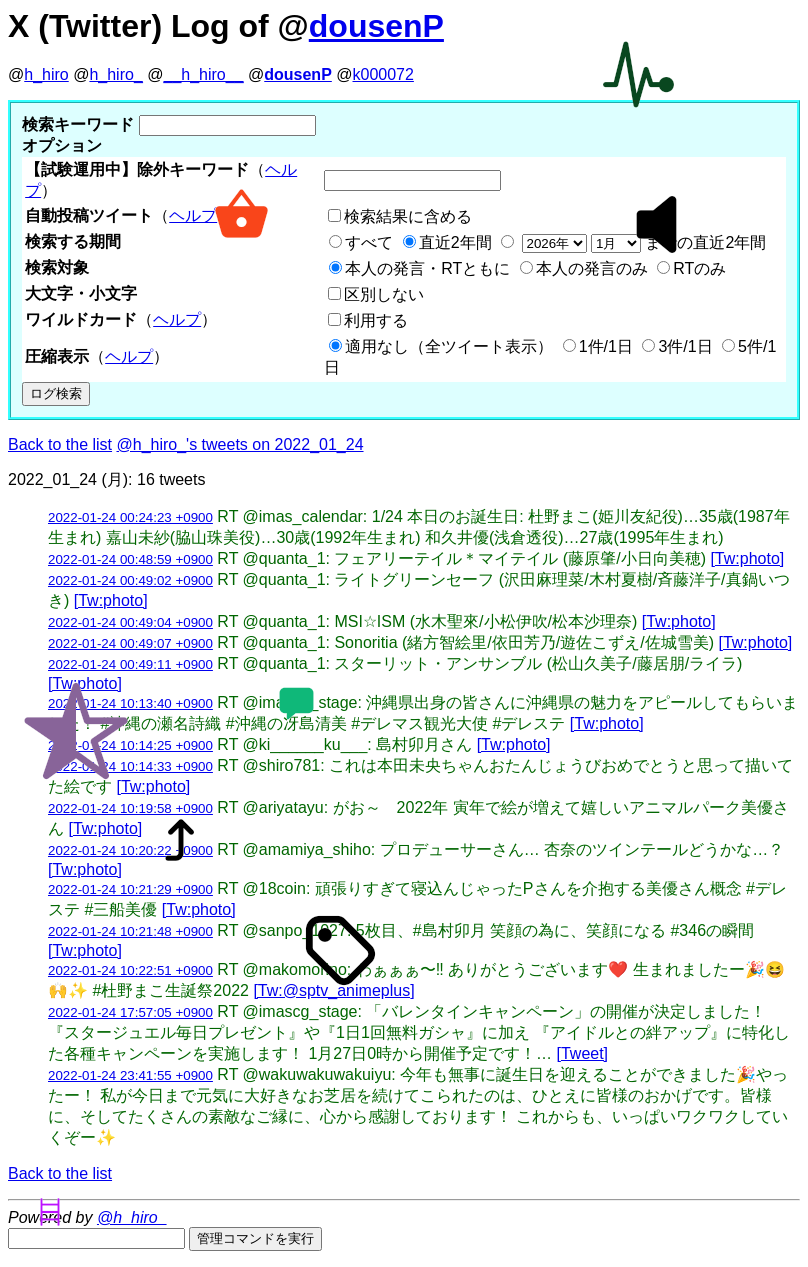  I want to click on access step-by-step instructions or tutorials, so click(50, 1212).